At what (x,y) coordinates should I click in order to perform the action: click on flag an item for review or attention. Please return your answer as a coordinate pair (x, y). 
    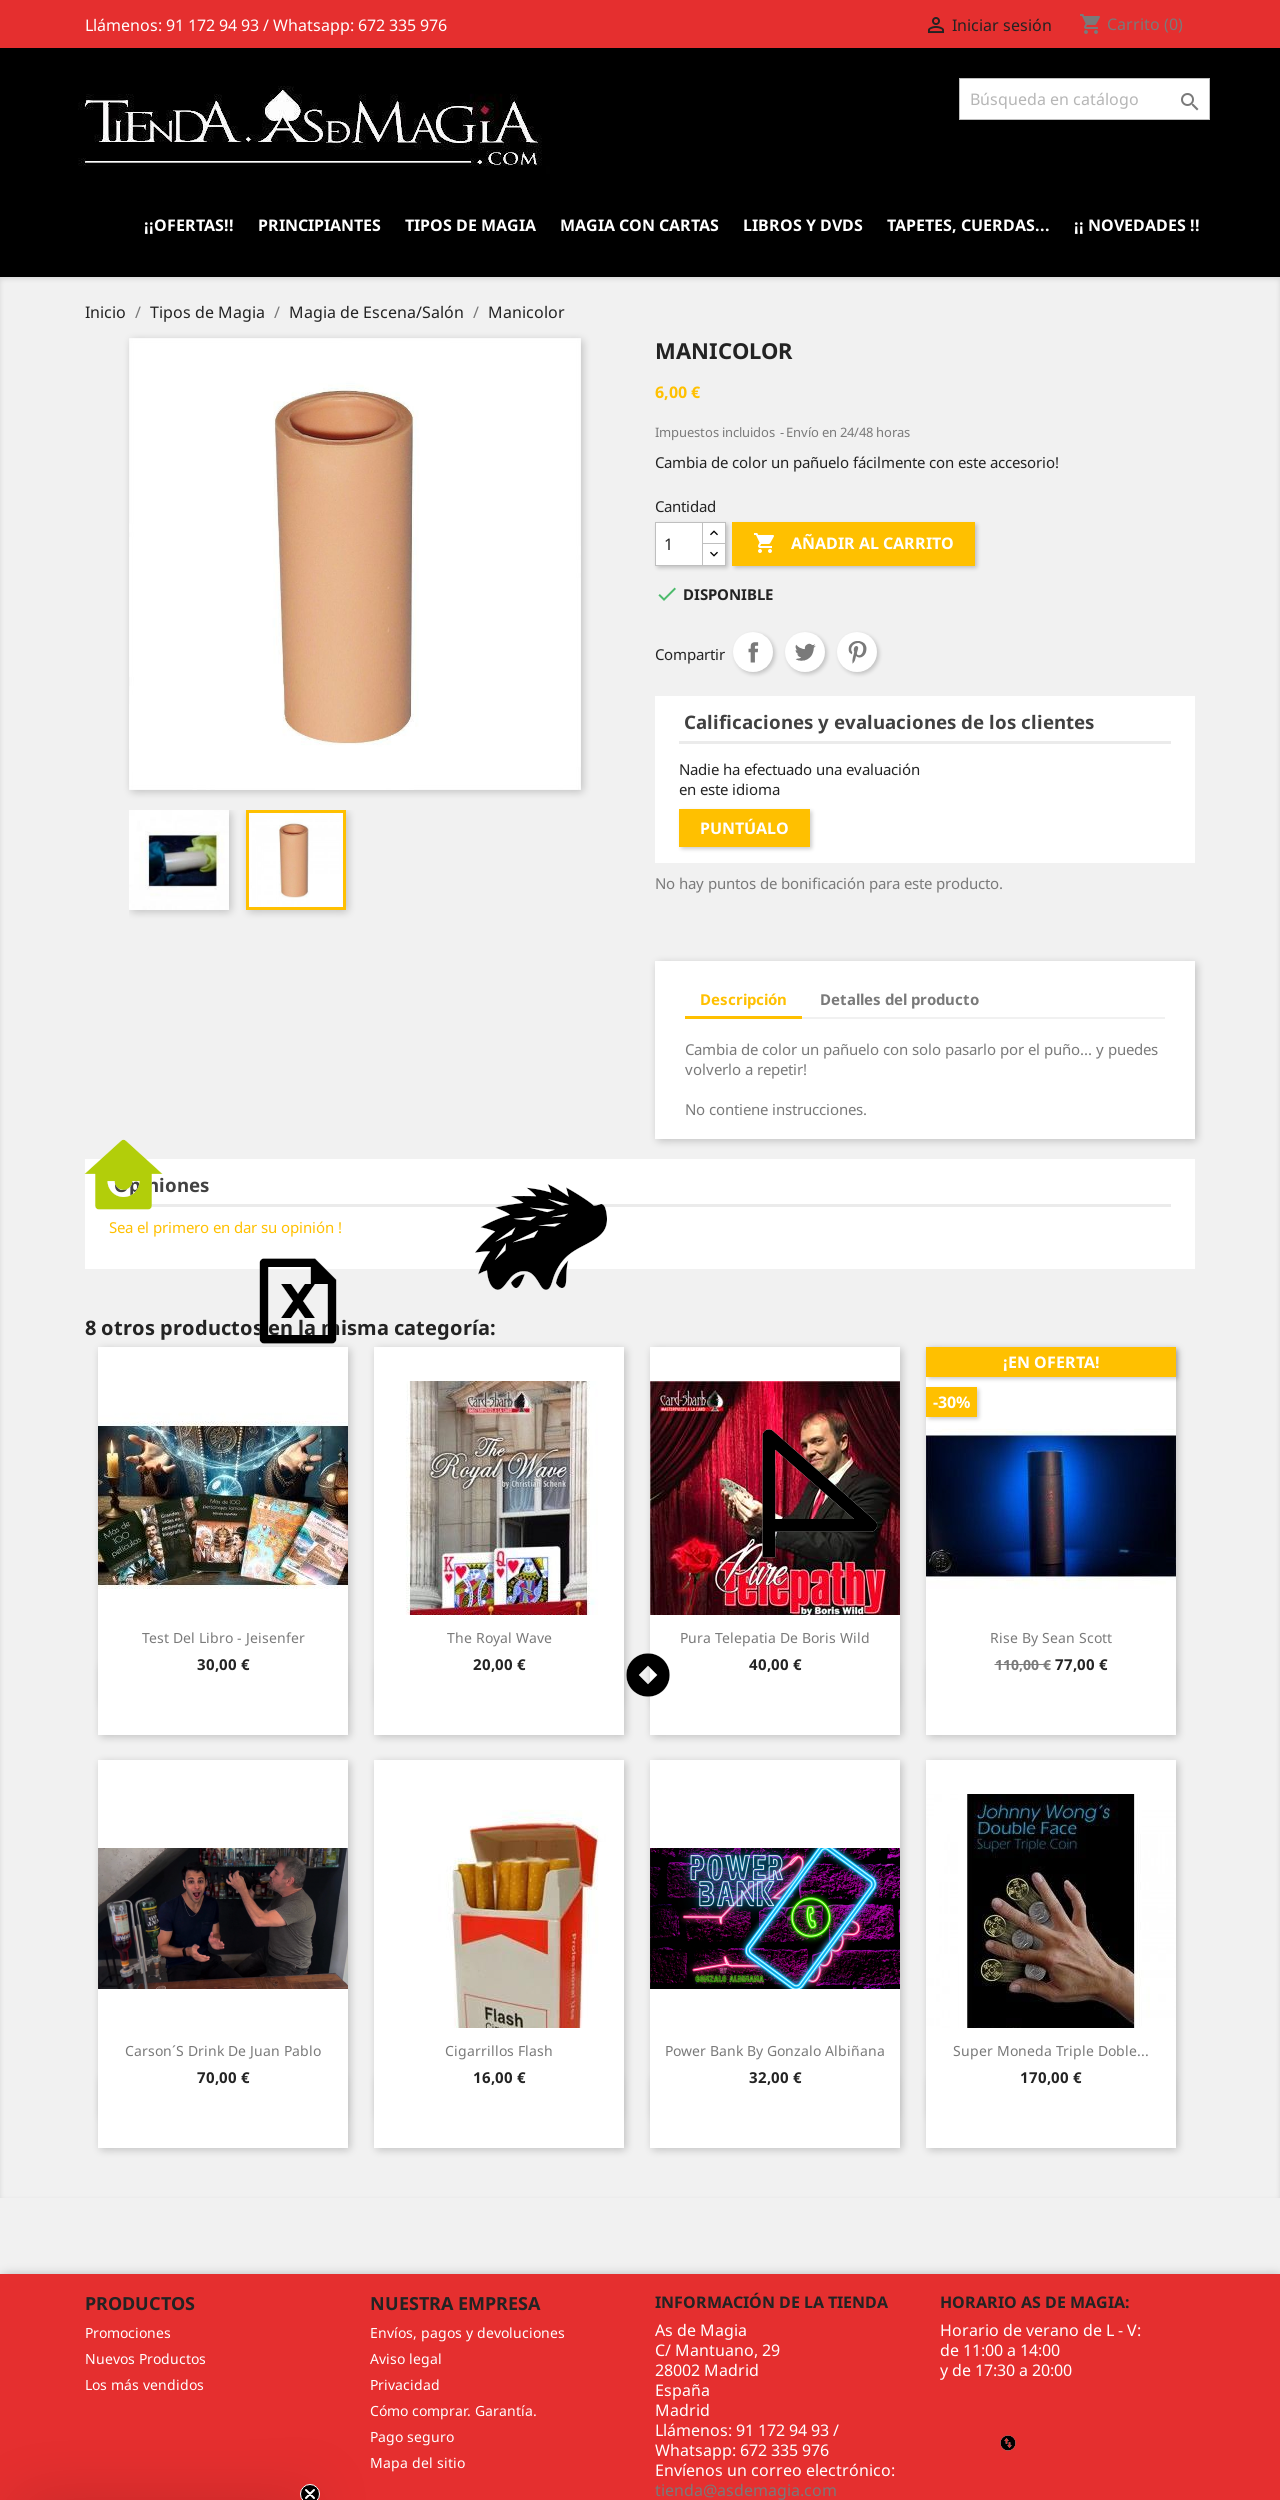
    Looking at the image, I should click on (813, 1493).